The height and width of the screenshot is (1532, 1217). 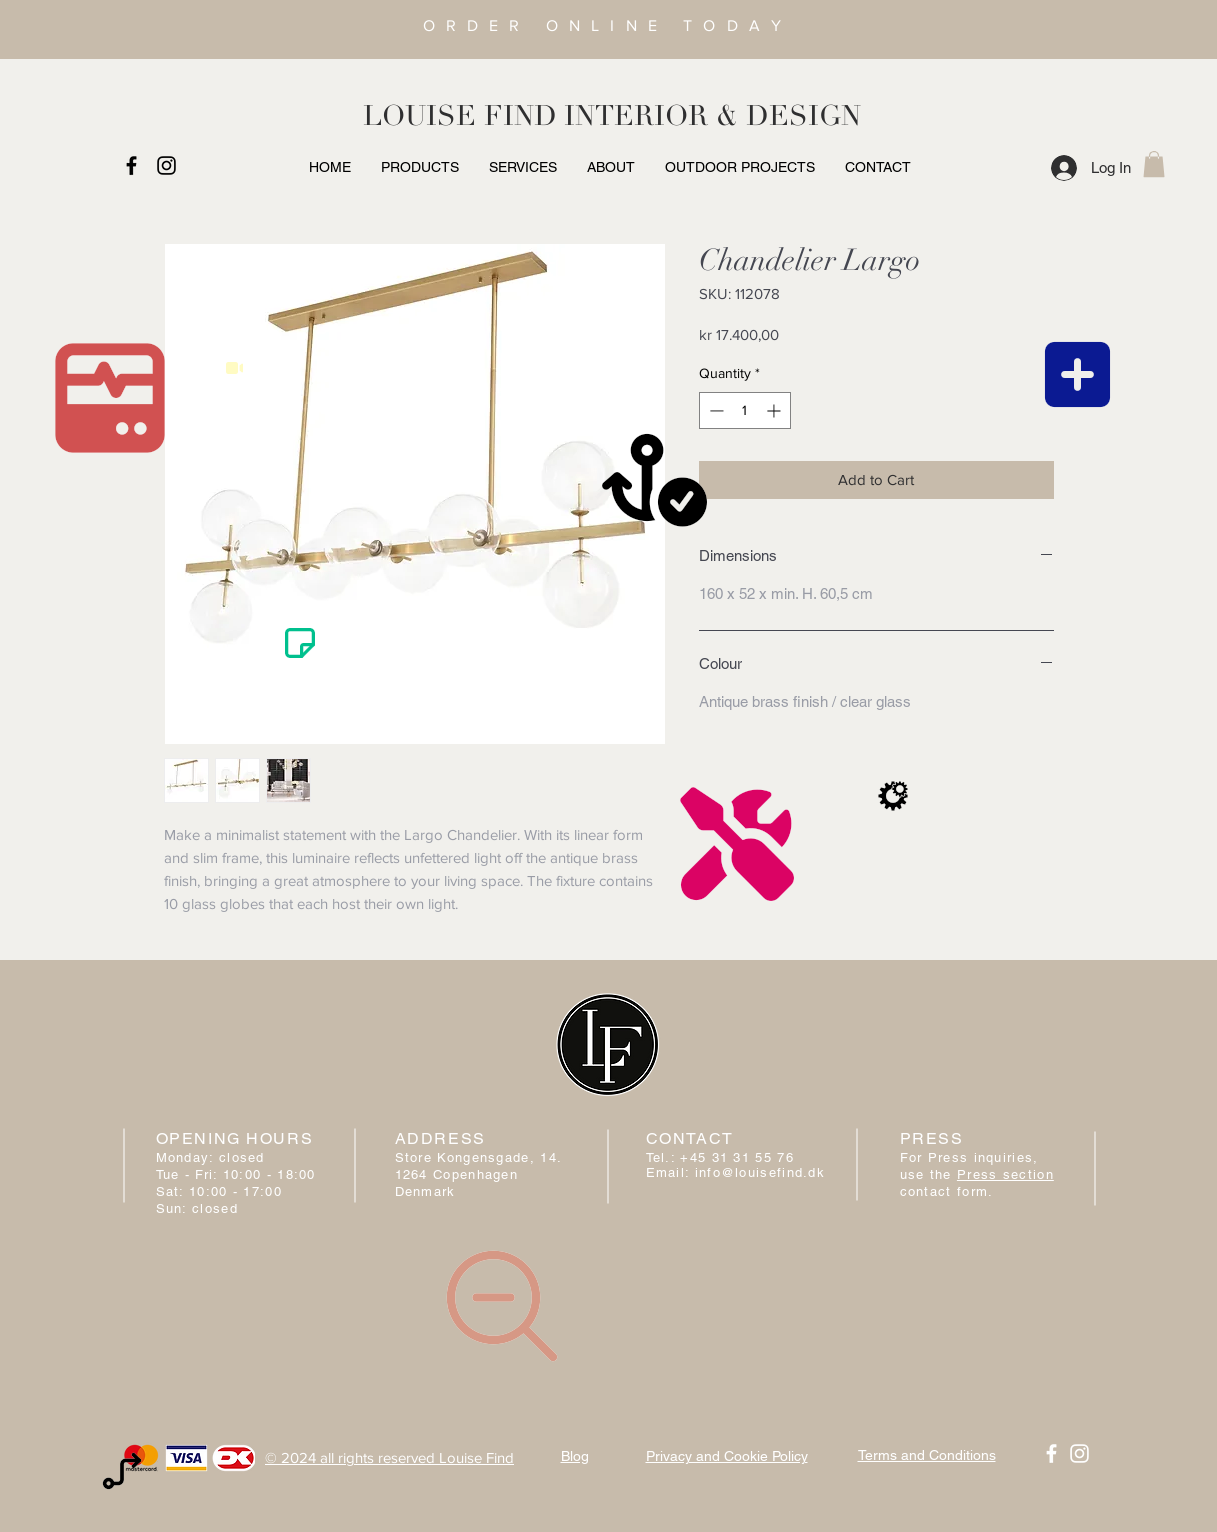 What do you see at coordinates (300, 643) in the screenshot?
I see `create a new note` at bounding box center [300, 643].